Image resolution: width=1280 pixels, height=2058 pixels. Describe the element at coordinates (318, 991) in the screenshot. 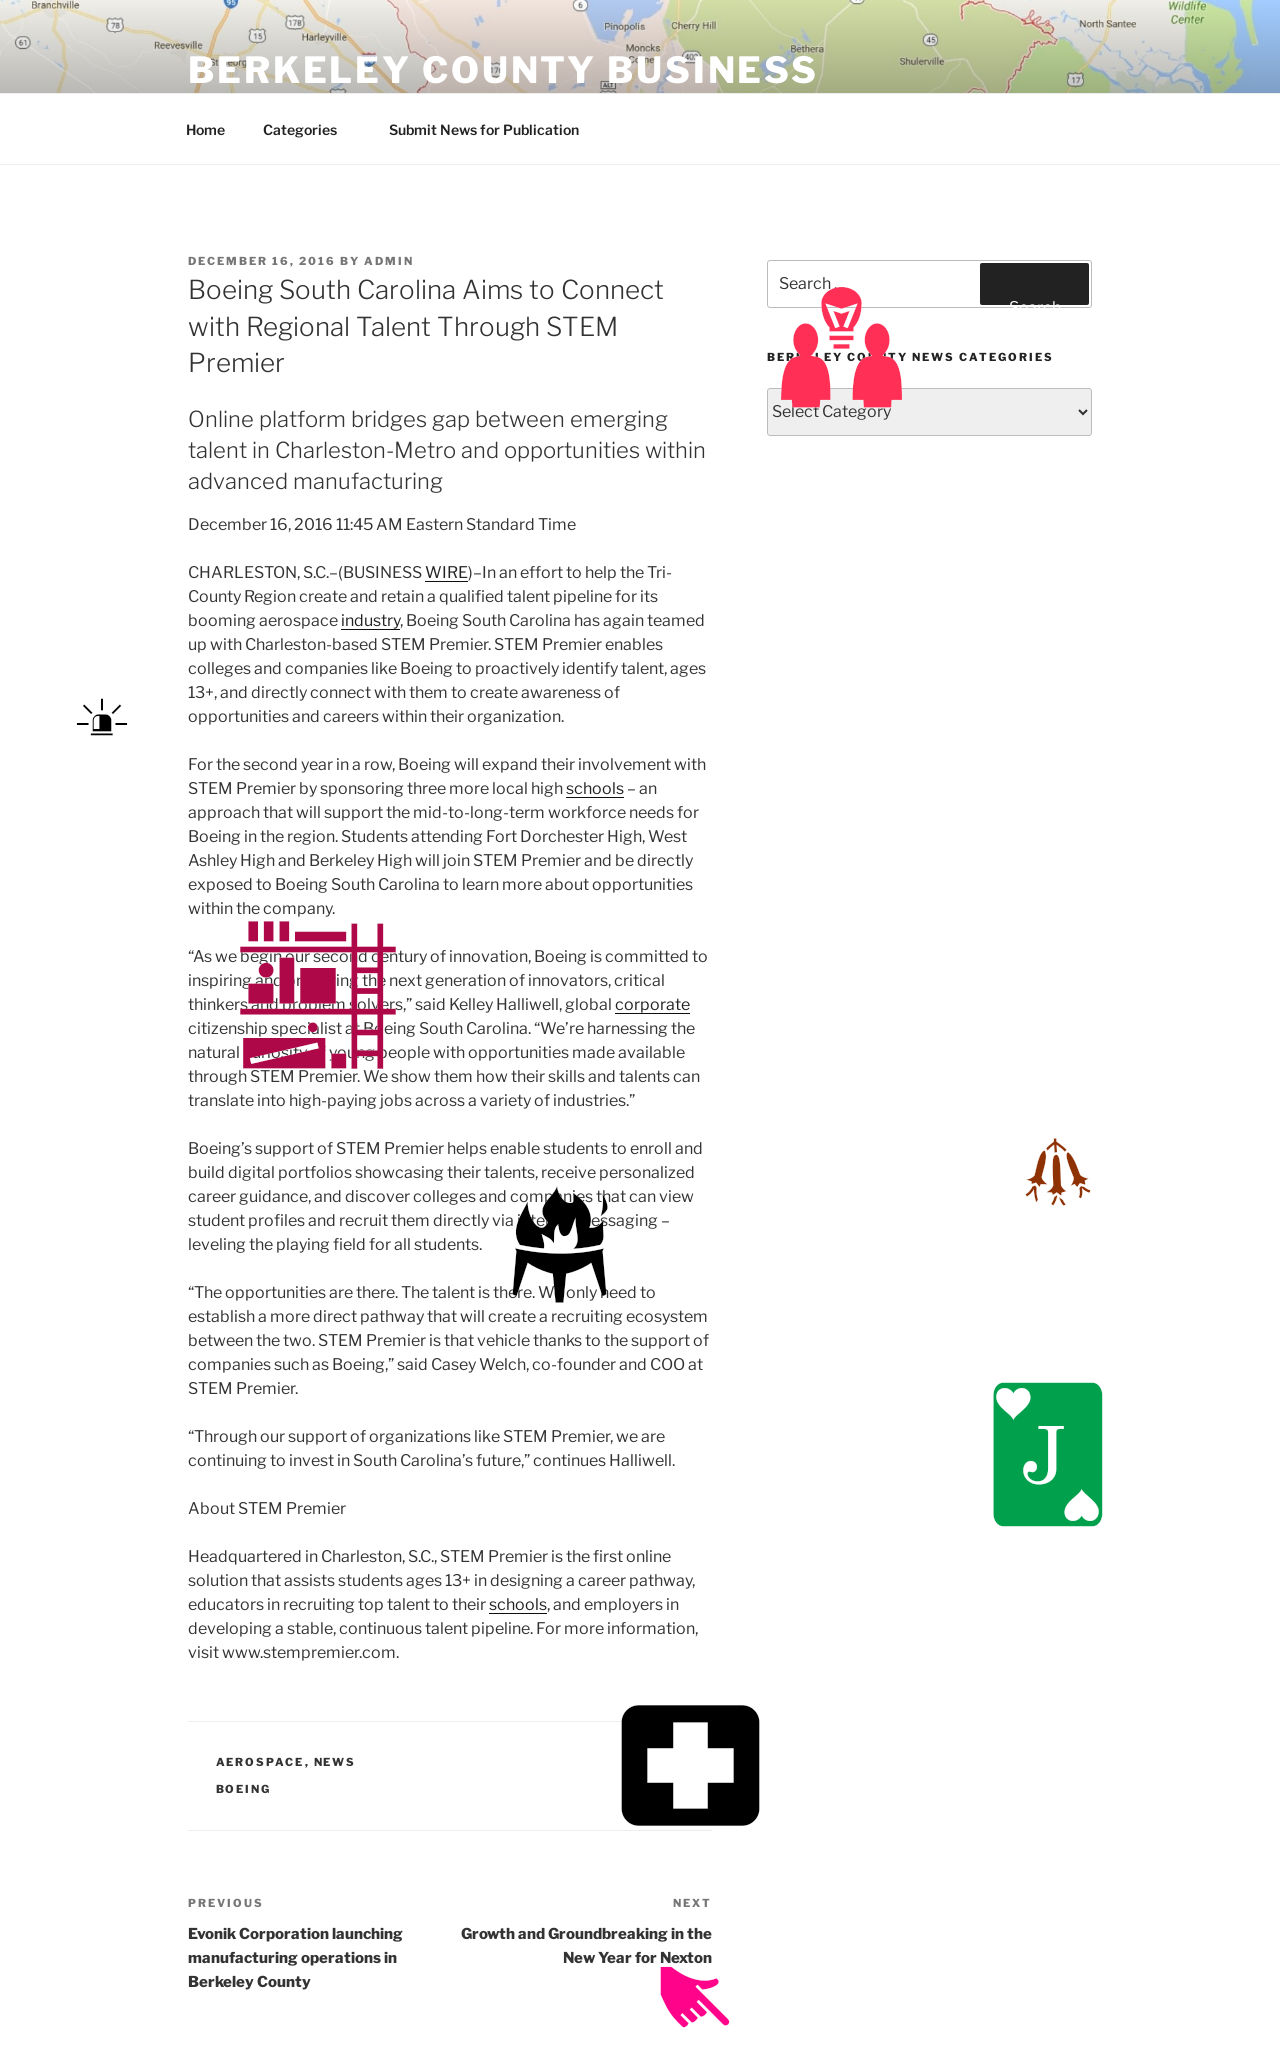

I see `access warehouse inventory management` at that location.